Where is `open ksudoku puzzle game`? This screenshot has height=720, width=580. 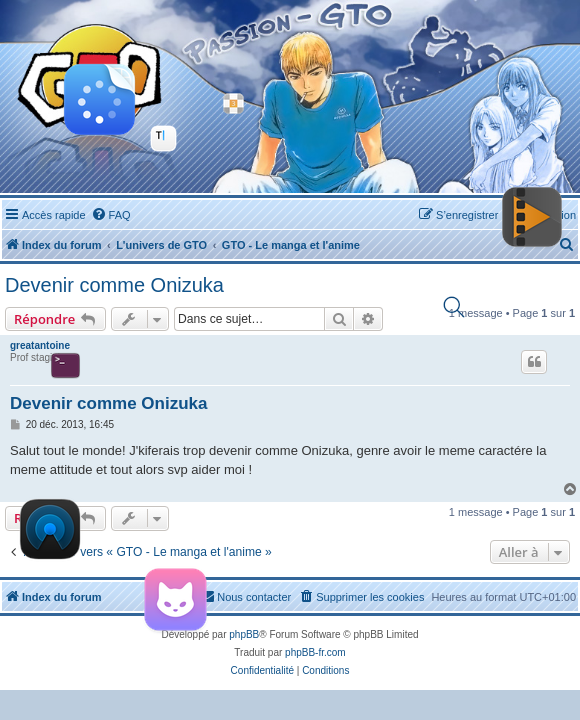 open ksudoku puzzle game is located at coordinates (233, 103).